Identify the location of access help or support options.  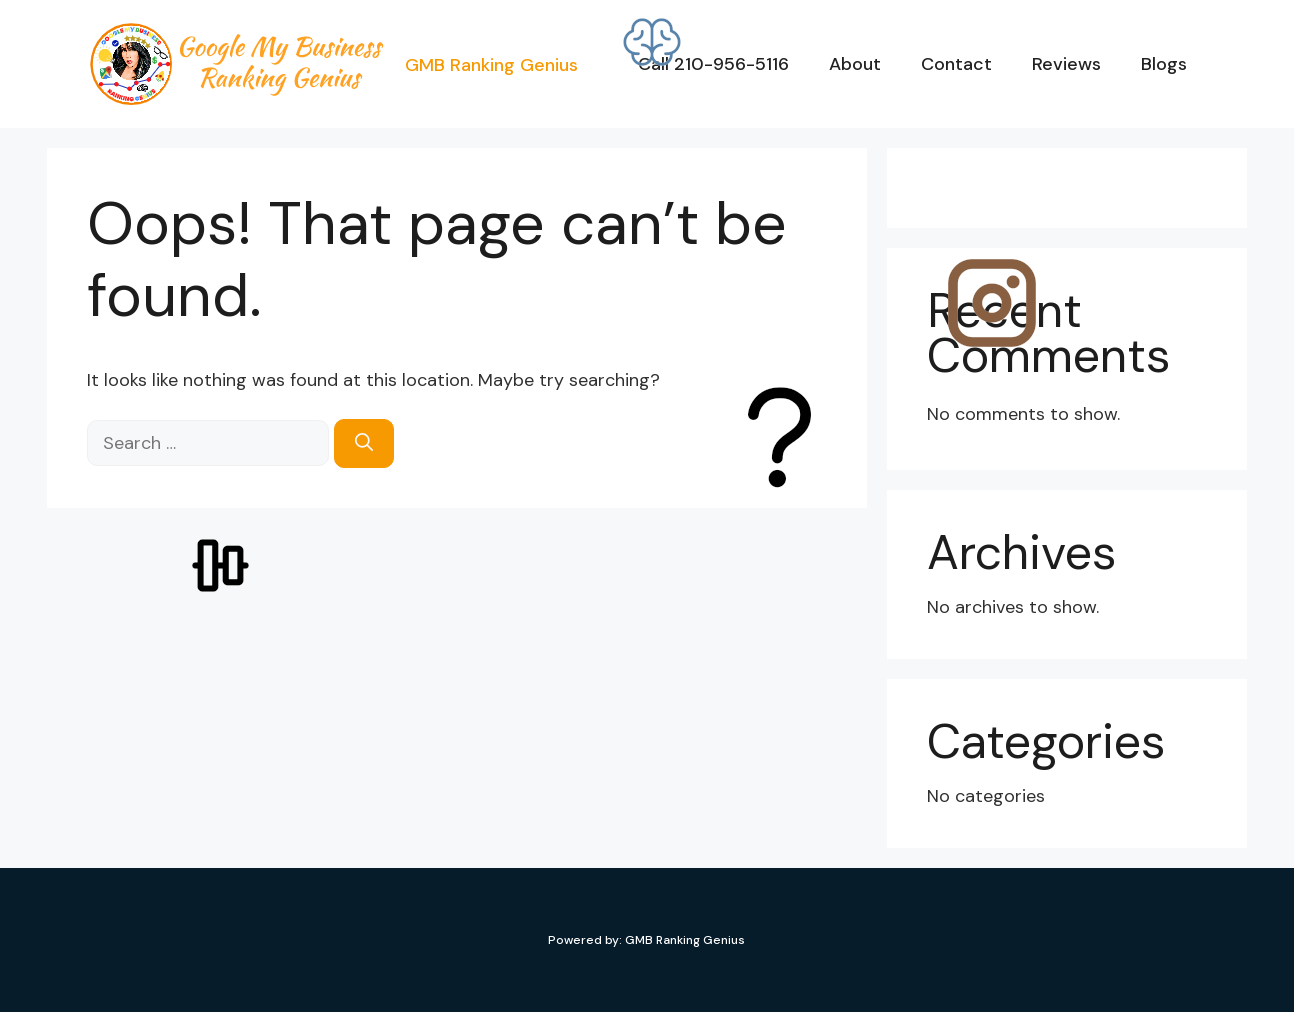
(779, 439).